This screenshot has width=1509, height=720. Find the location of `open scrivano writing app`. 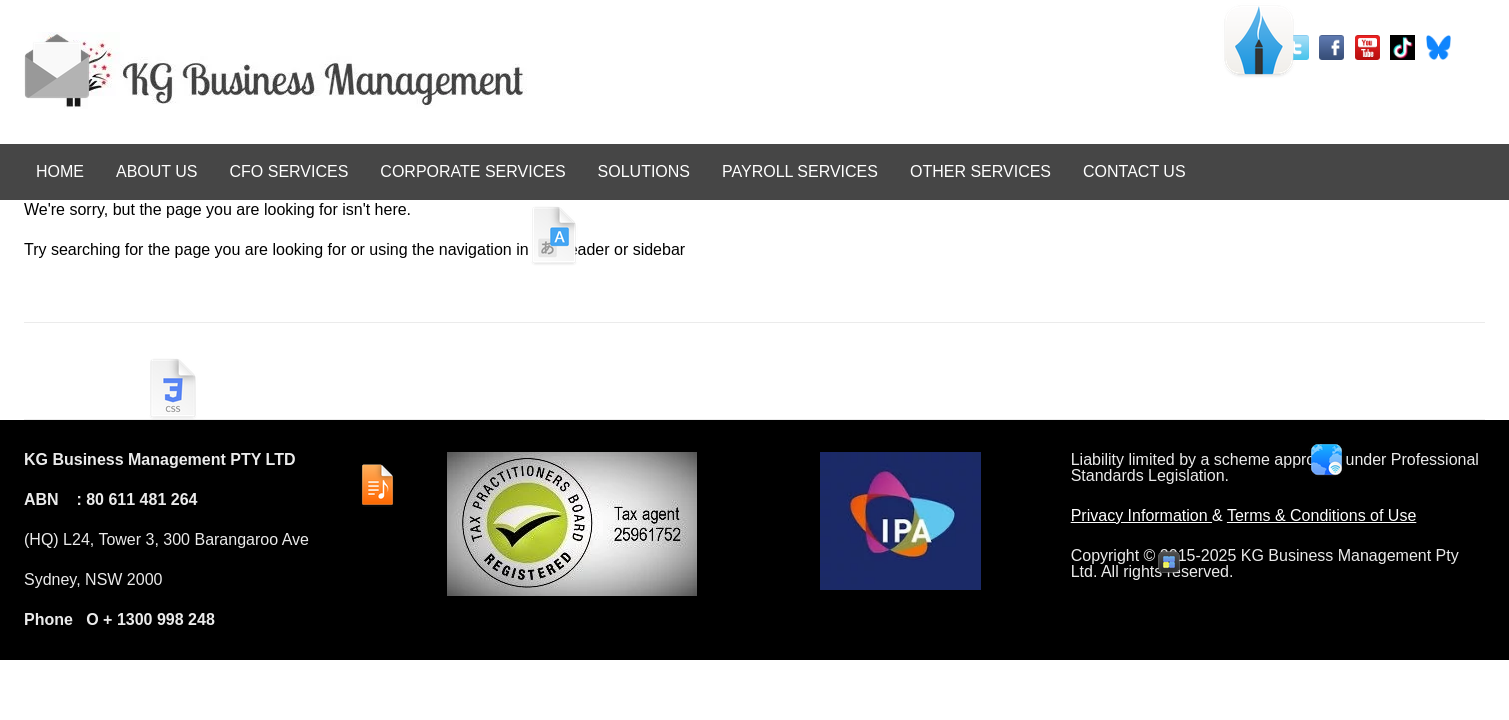

open scrivano writing app is located at coordinates (1259, 40).